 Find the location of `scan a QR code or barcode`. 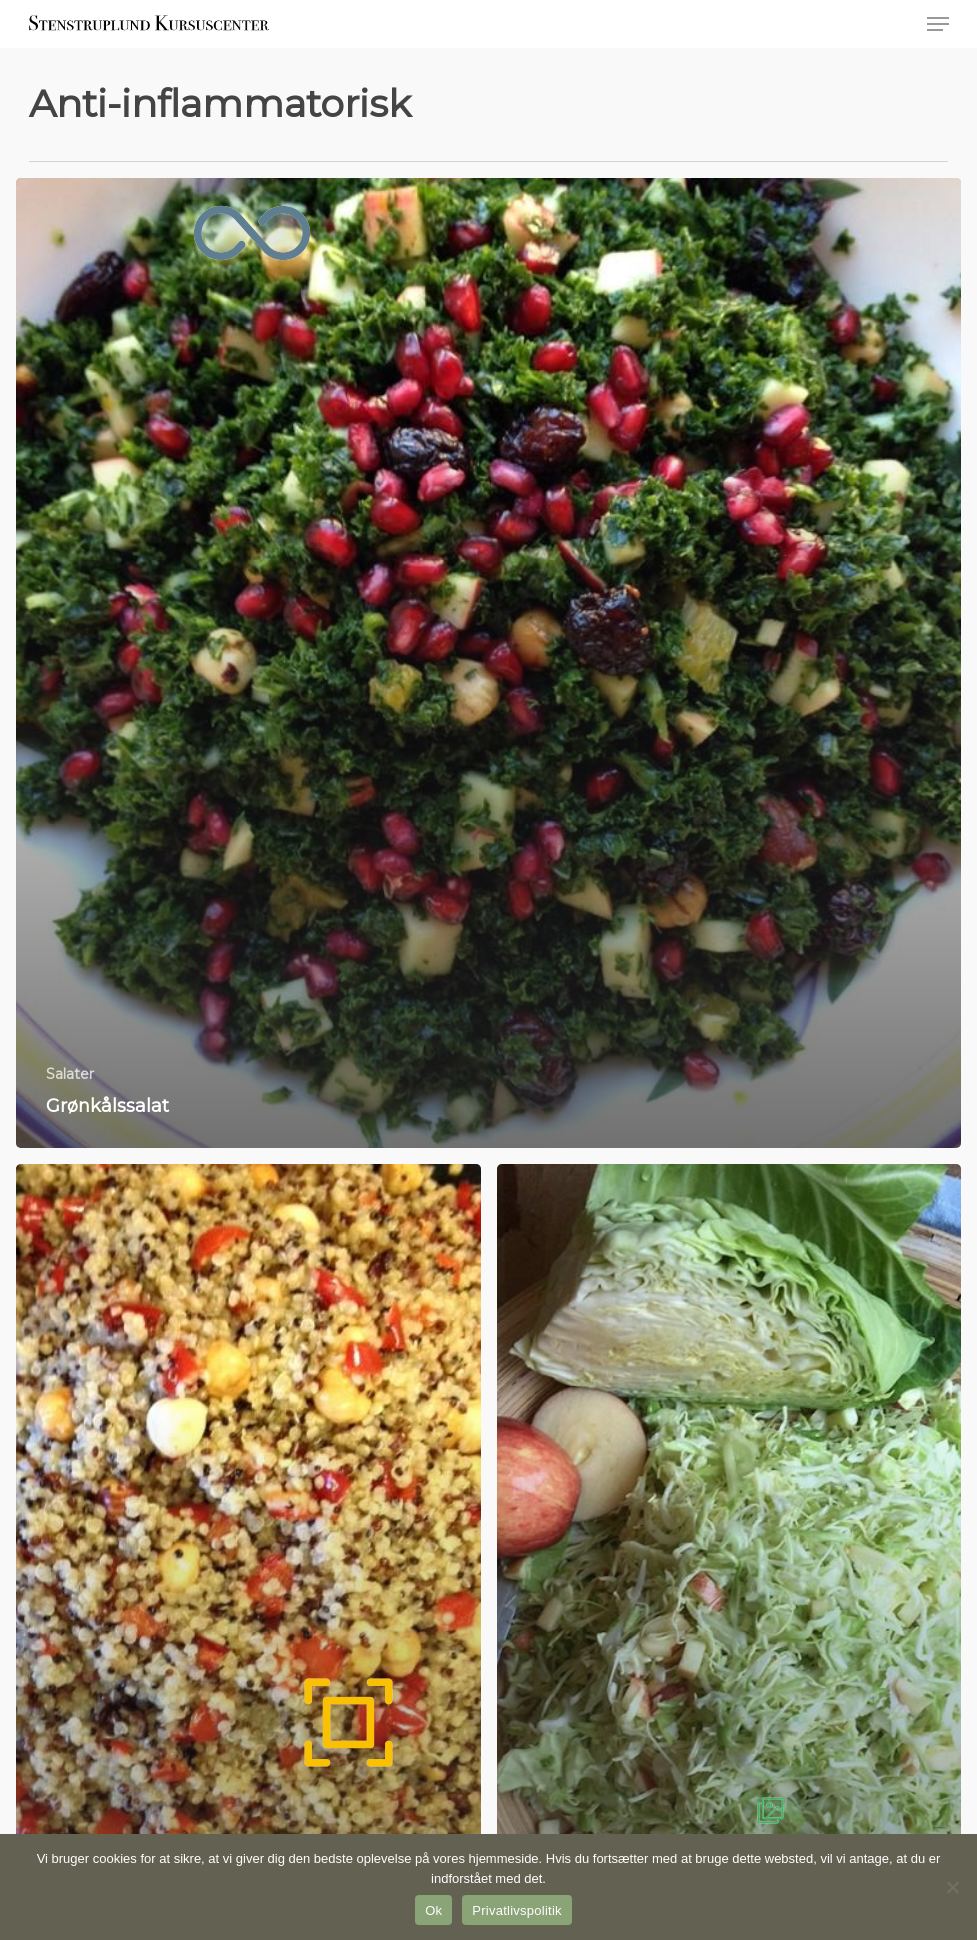

scan a QR code or barcode is located at coordinates (348, 1722).